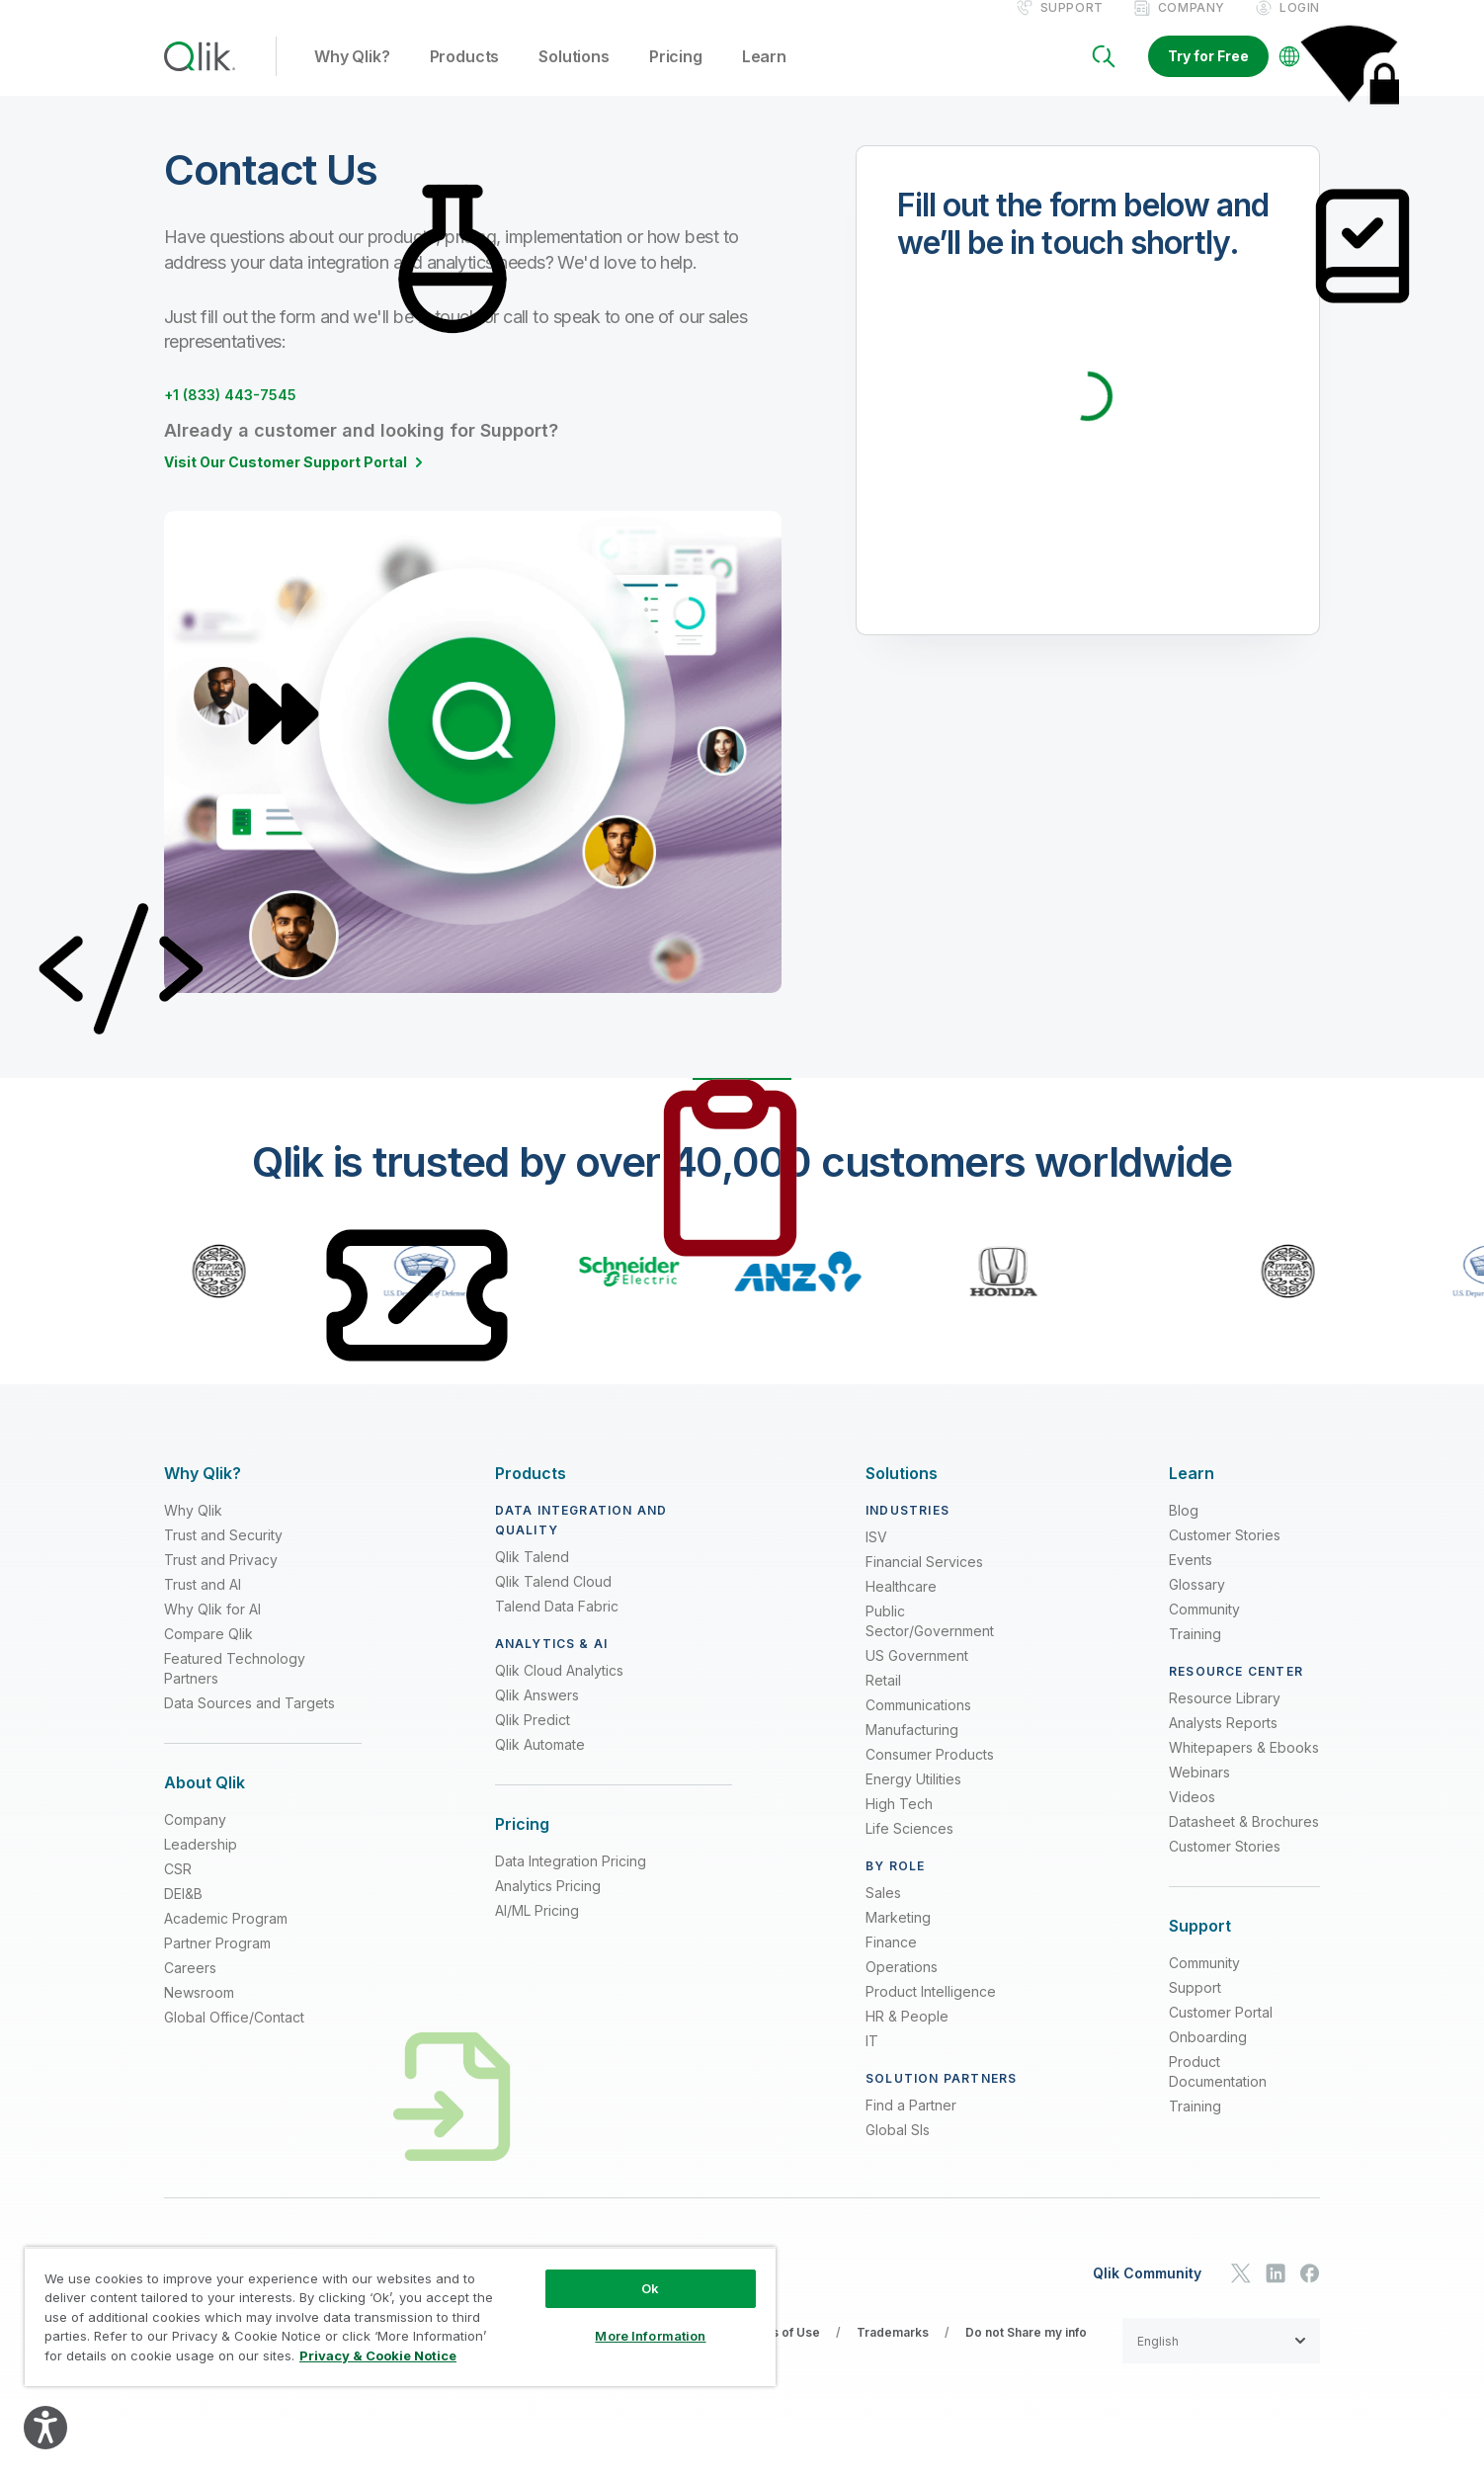 The height and width of the screenshot is (2477, 1484). I want to click on connected to a secure wifi network, so click(1349, 62).